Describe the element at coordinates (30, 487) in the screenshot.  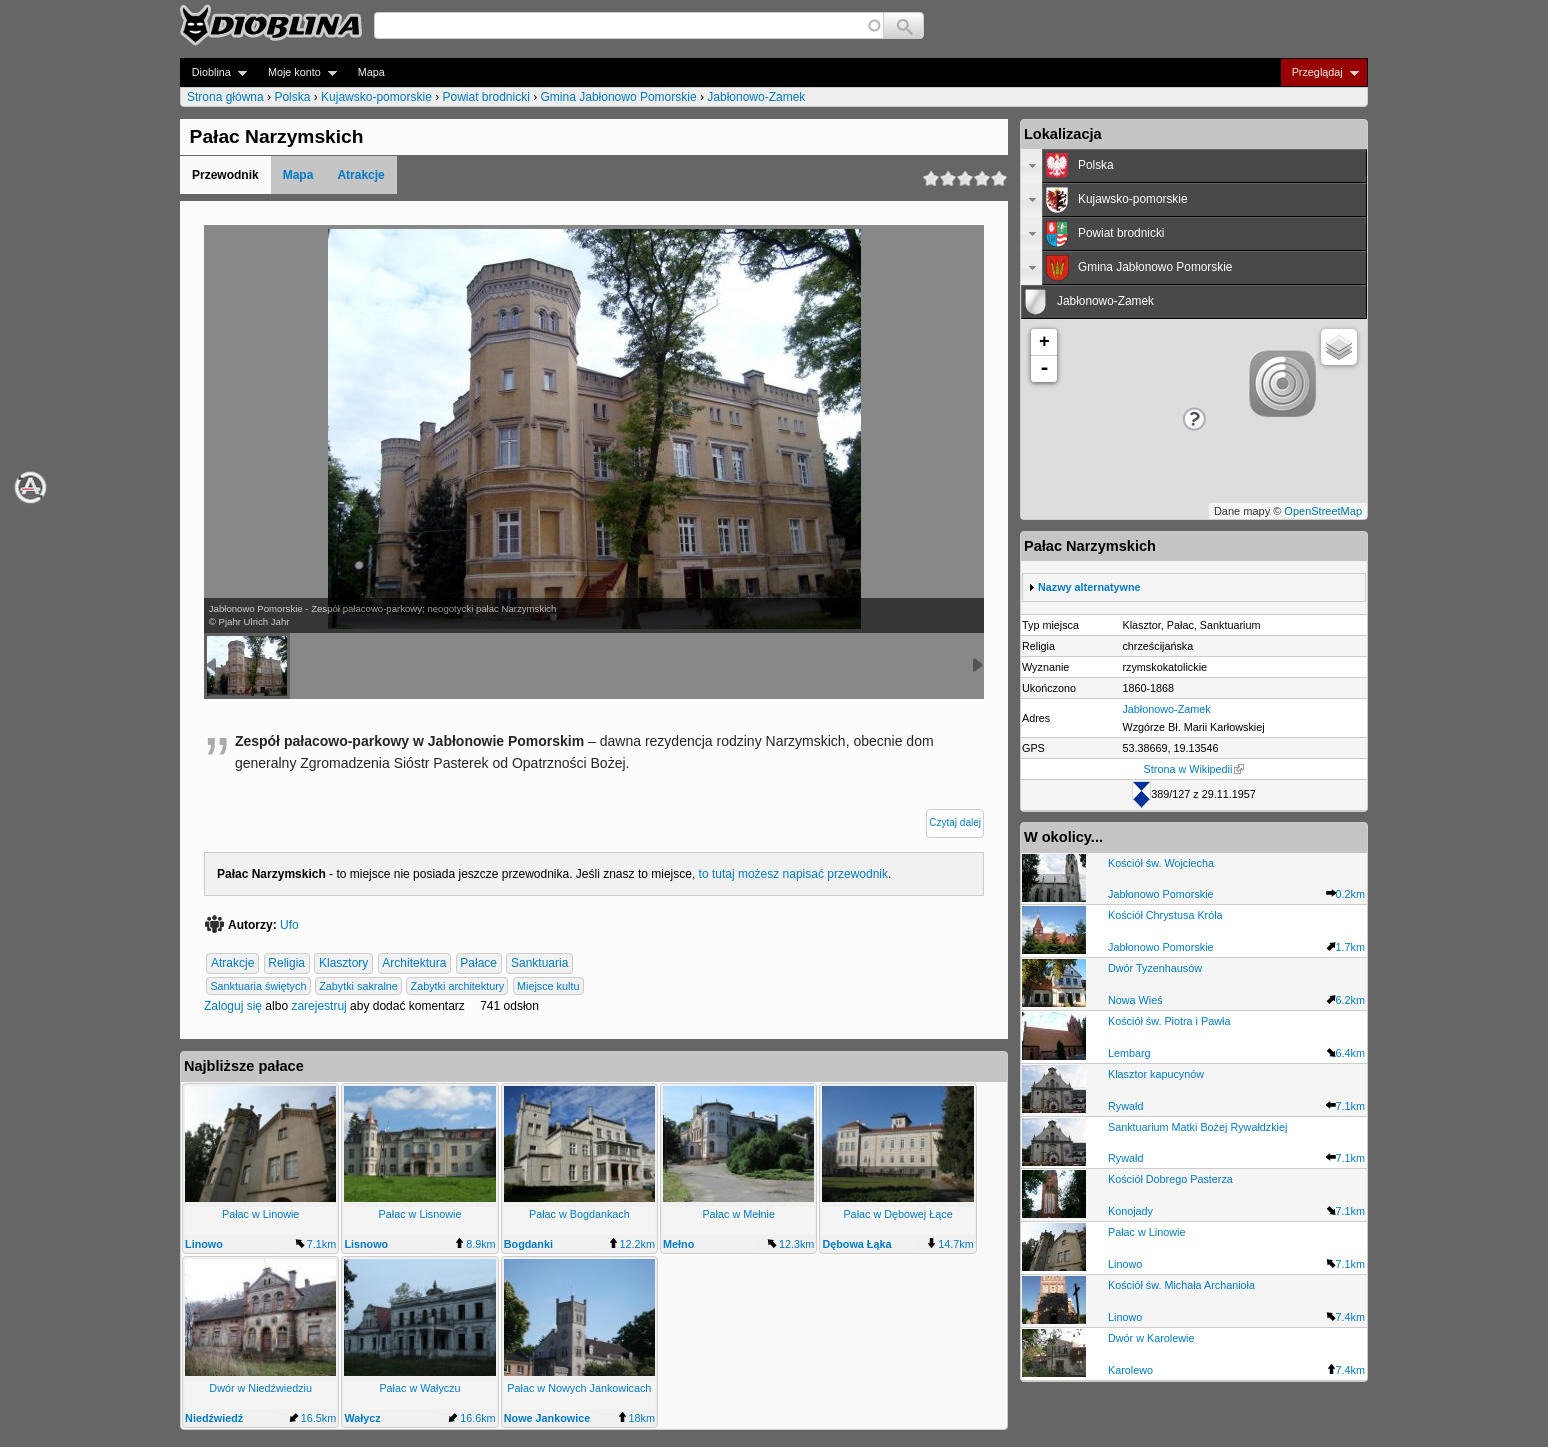
I see `check for system software updates` at that location.